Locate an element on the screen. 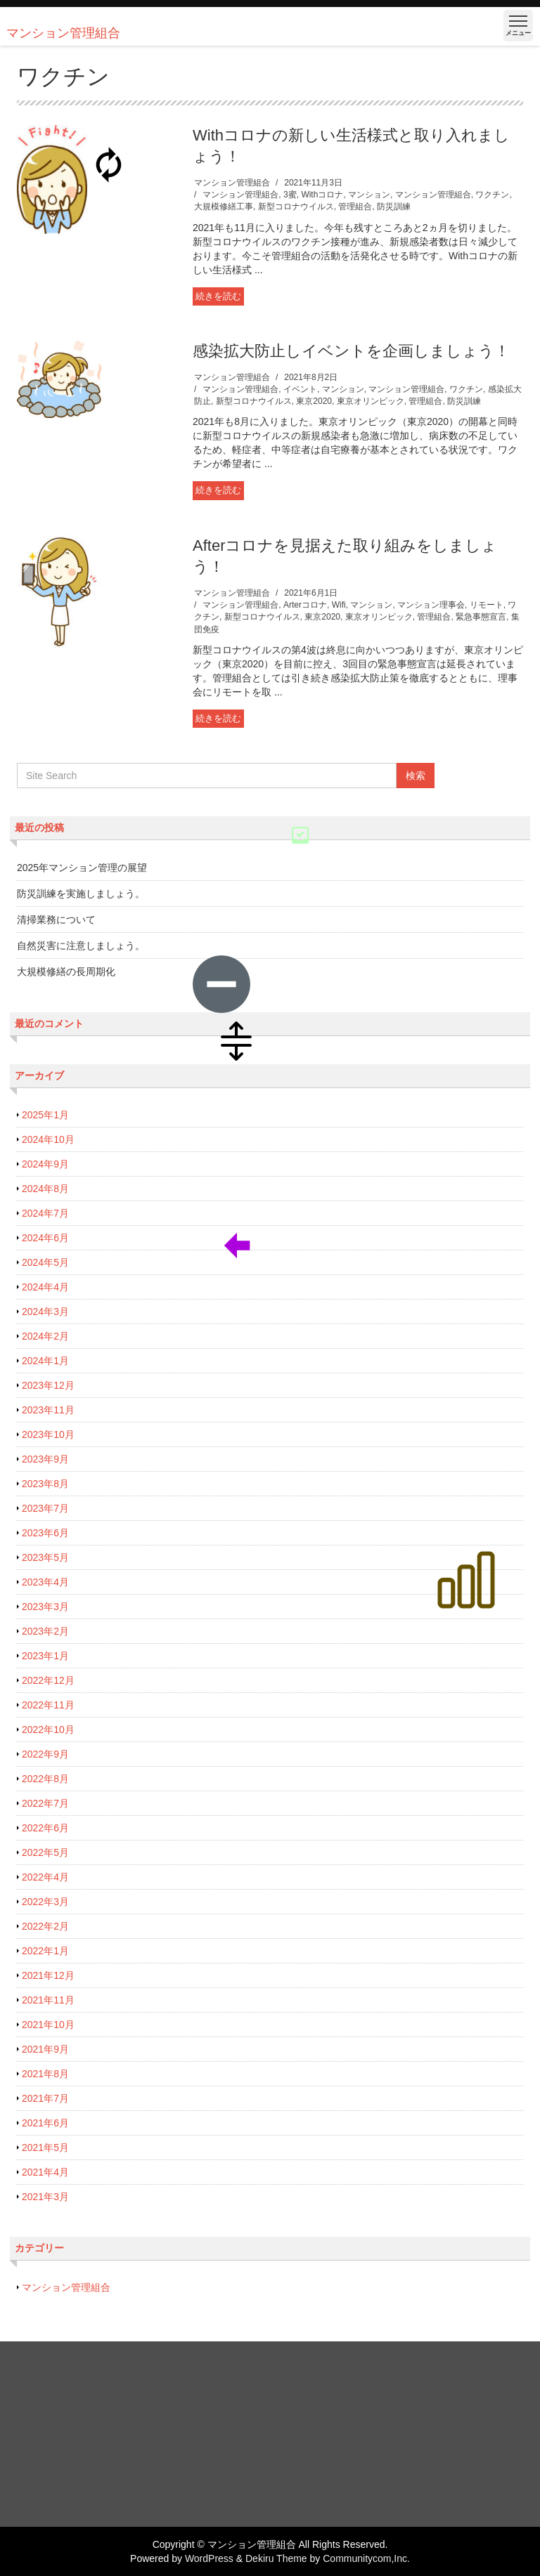 Image resolution: width=540 pixels, height=2576 pixels. split content vertically is located at coordinates (236, 1041).